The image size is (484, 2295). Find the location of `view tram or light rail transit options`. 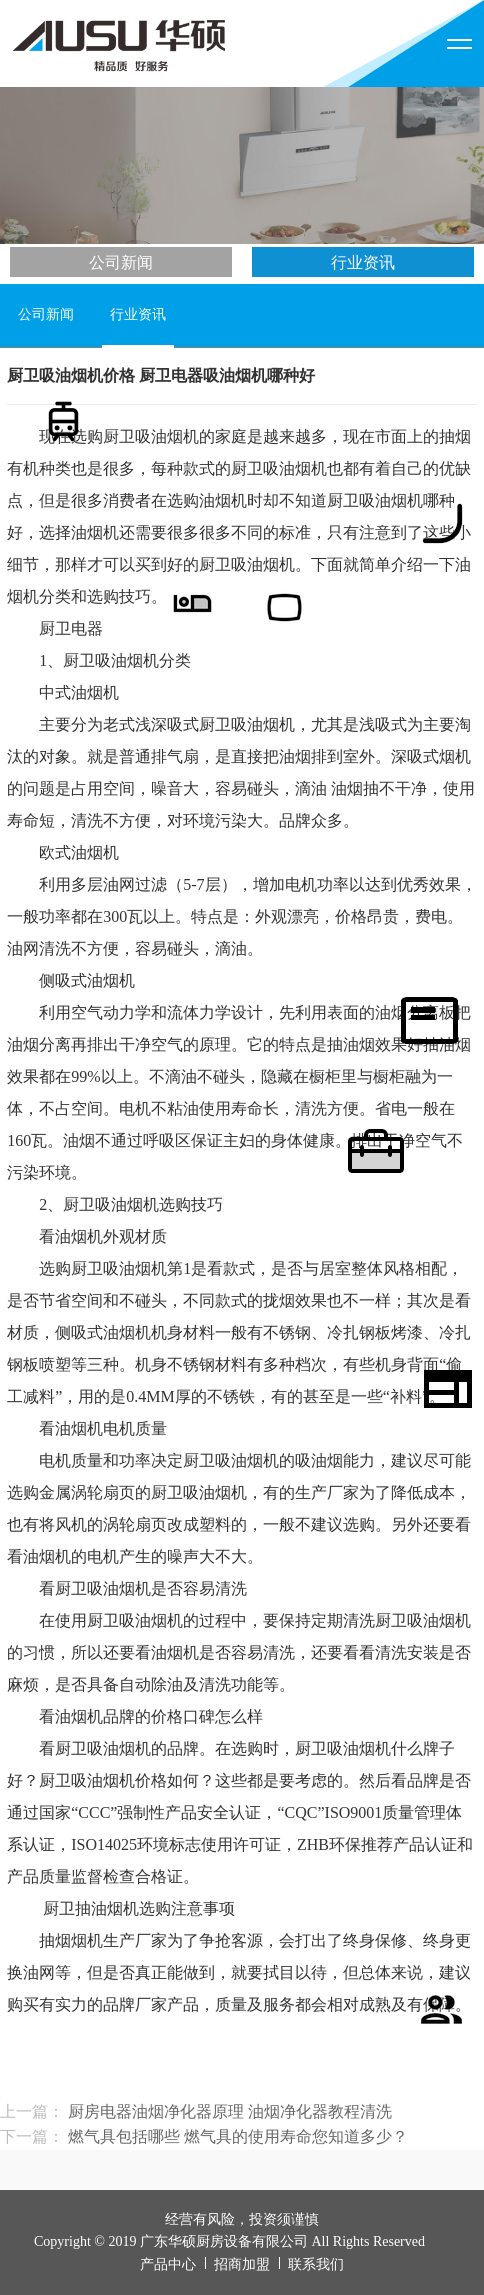

view tram or light rail transit options is located at coordinates (63, 421).